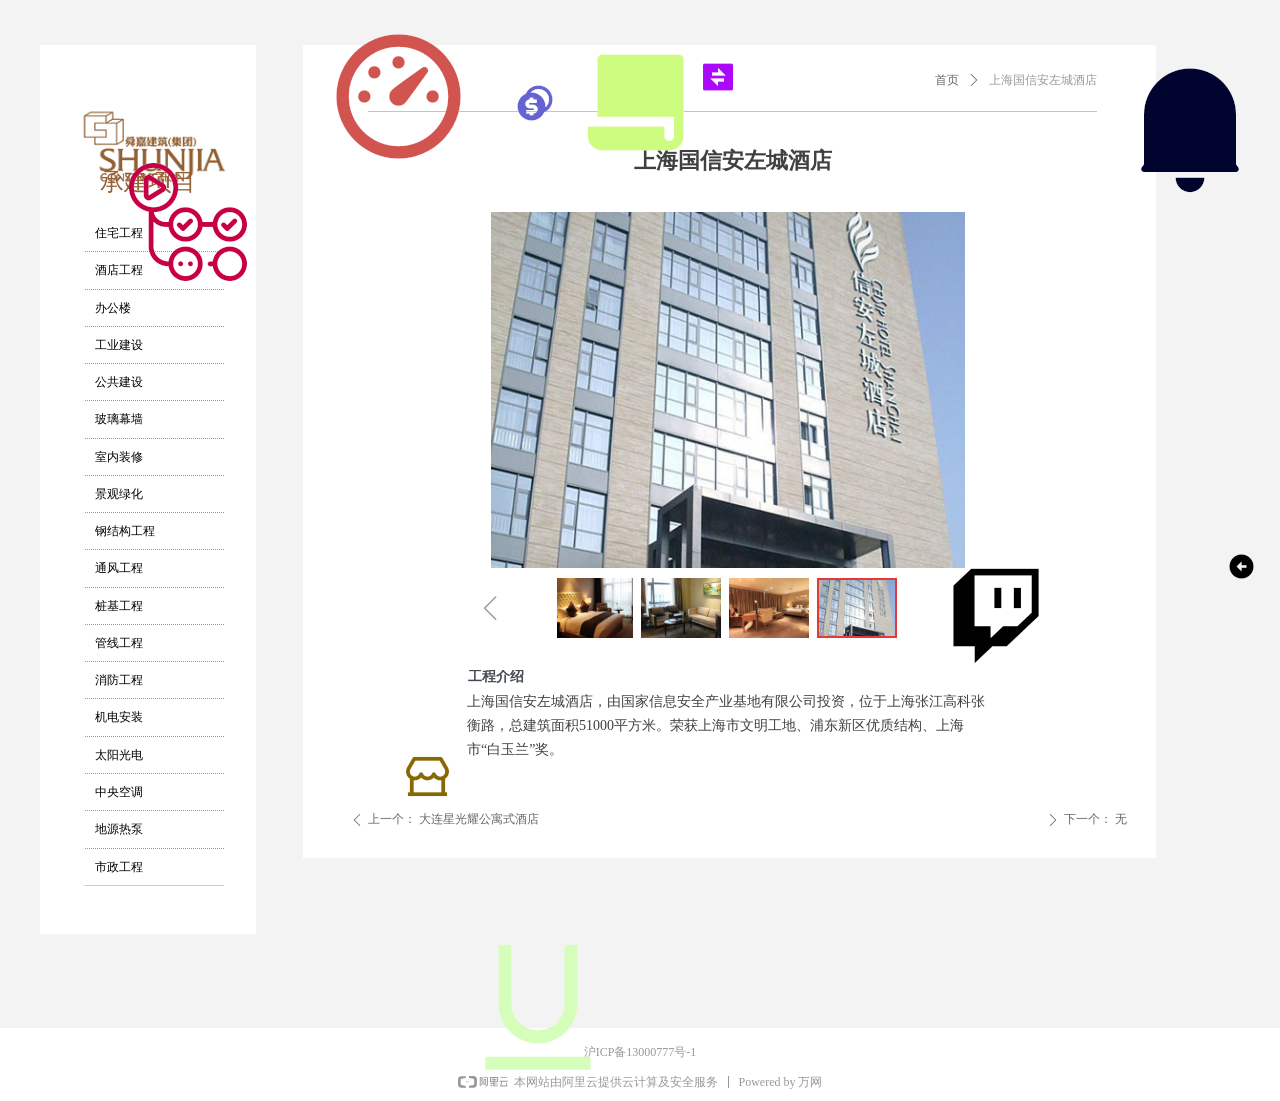 Image resolution: width=1280 pixels, height=1101 pixels. I want to click on go back to the previous screen, so click(1241, 566).